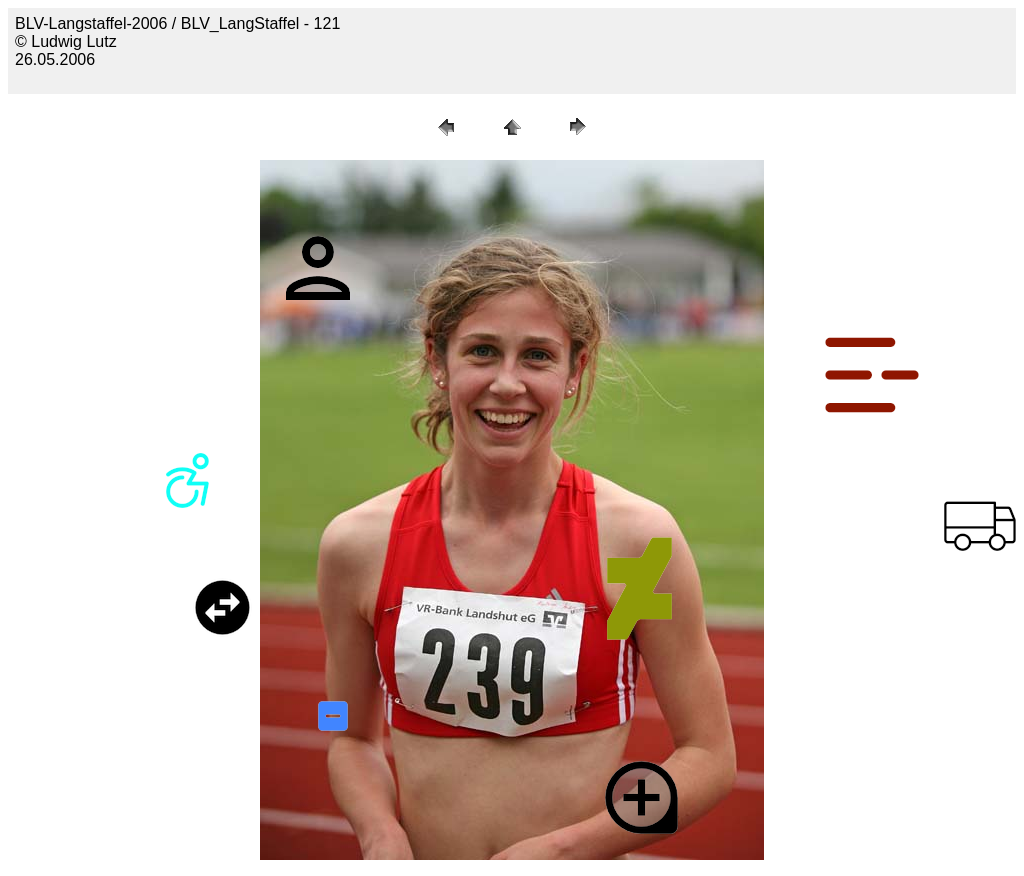 The height and width of the screenshot is (876, 1024). I want to click on track your delivery or shipment, so click(977, 522).